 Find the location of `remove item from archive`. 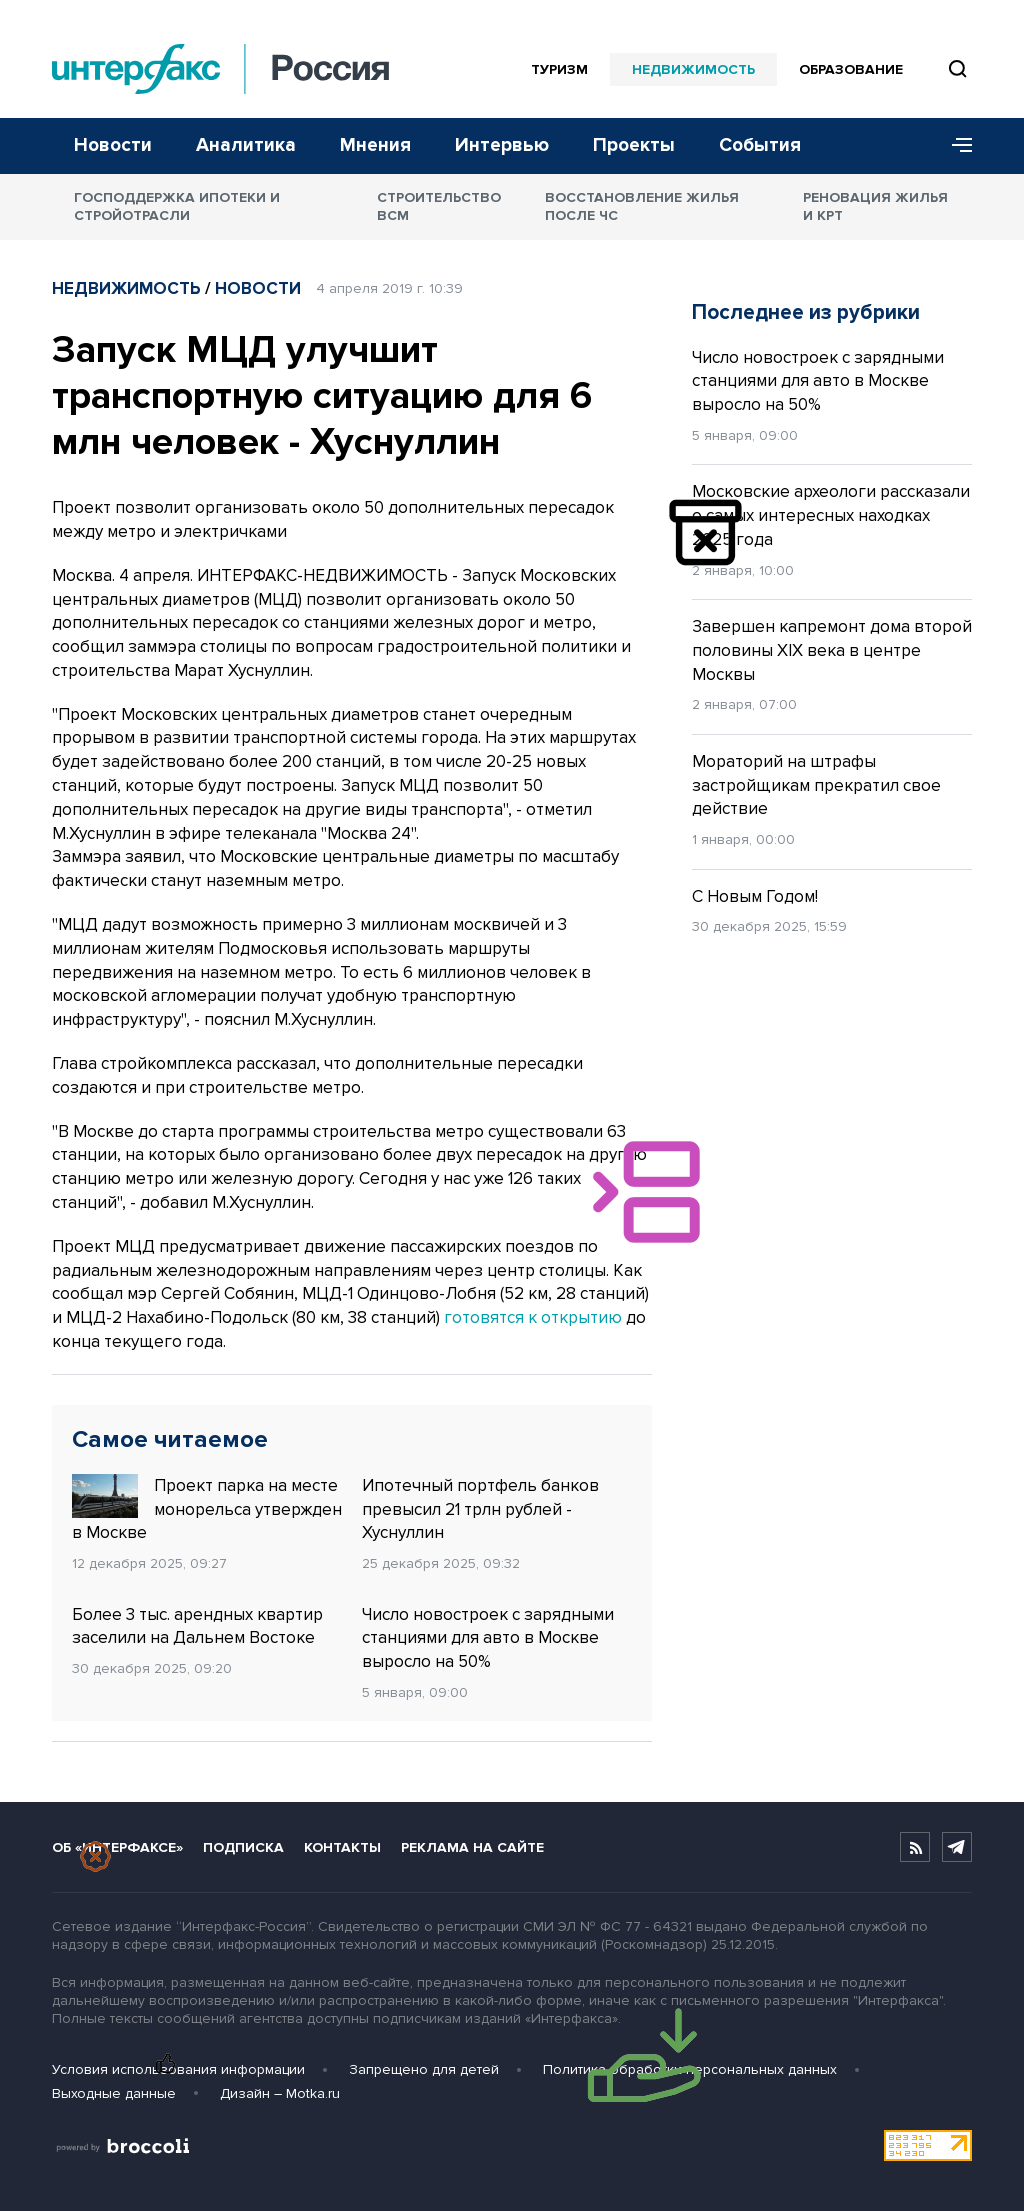

remove item from archive is located at coordinates (705, 532).